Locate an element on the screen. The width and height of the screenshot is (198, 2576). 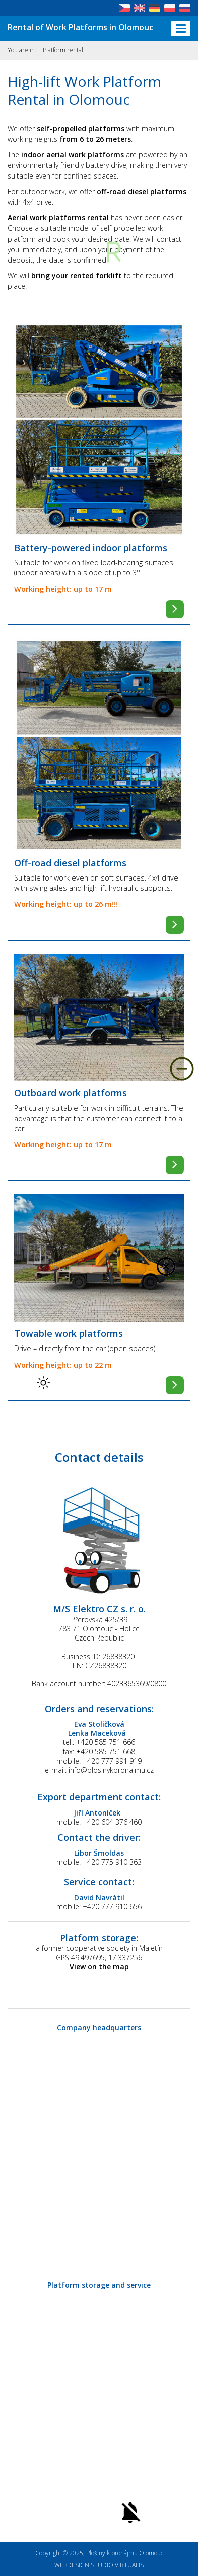
indicates items starting with the letter R is located at coordinates (114, 252).